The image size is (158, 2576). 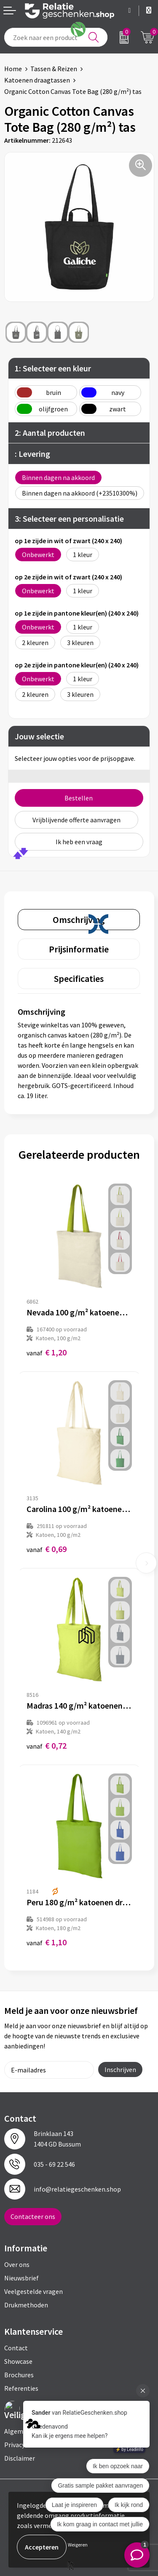 What do you see at coordinates (70, 2565) in the screenshot?
I see `rolls-royce brand logo` at bounding box center [70, 2565].